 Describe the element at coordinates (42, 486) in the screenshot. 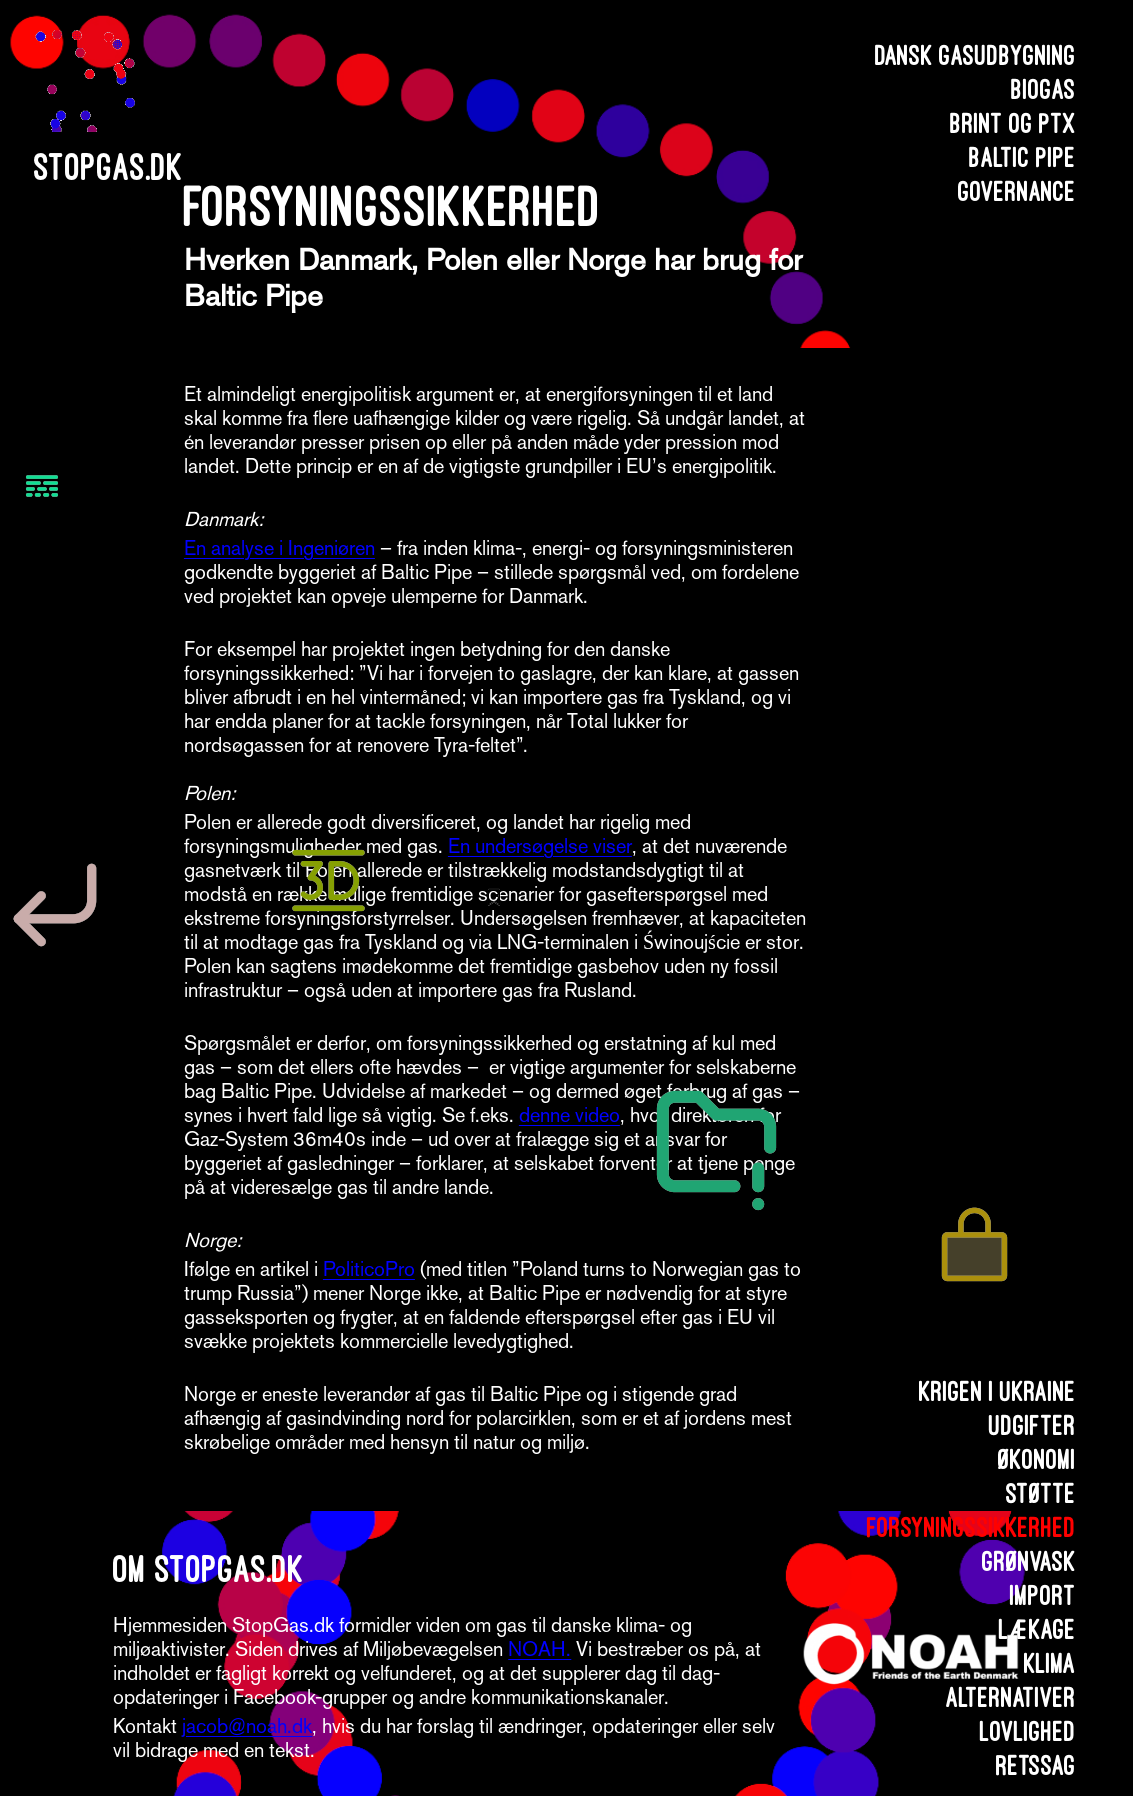

I see `adjust gradient or color blend settings` at that location.